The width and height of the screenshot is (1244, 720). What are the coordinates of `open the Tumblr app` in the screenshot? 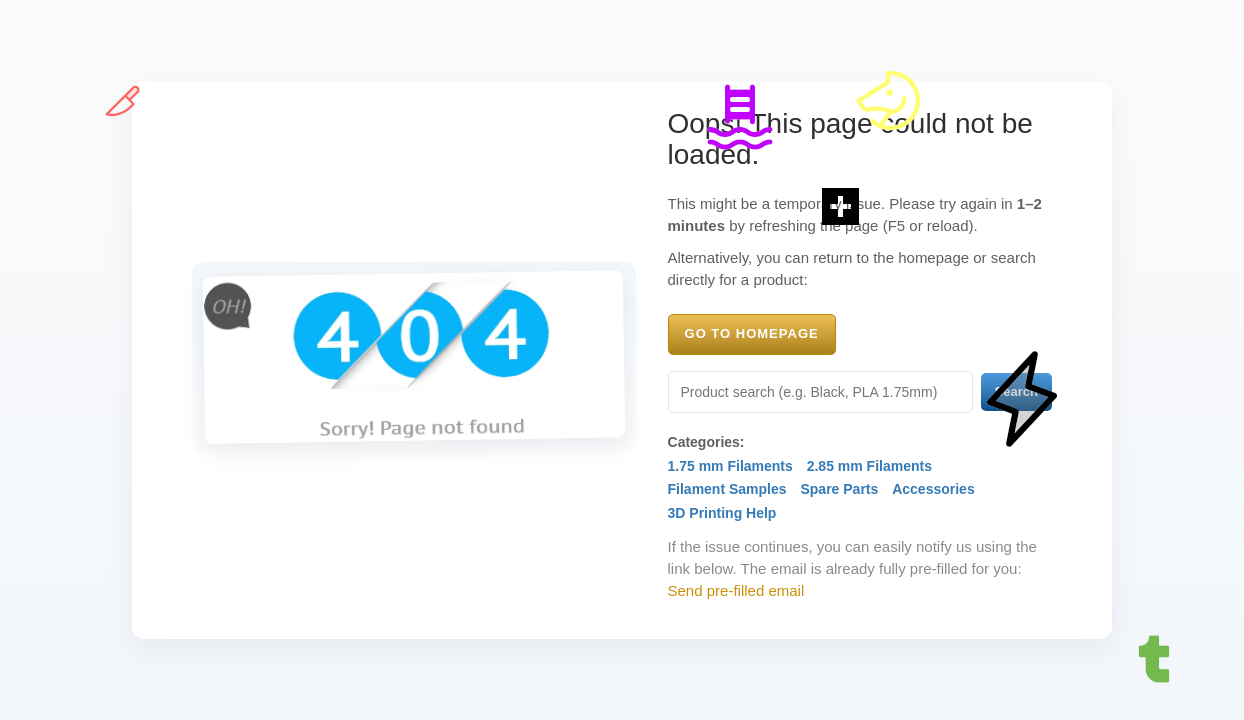 It's located at (1154, 659).